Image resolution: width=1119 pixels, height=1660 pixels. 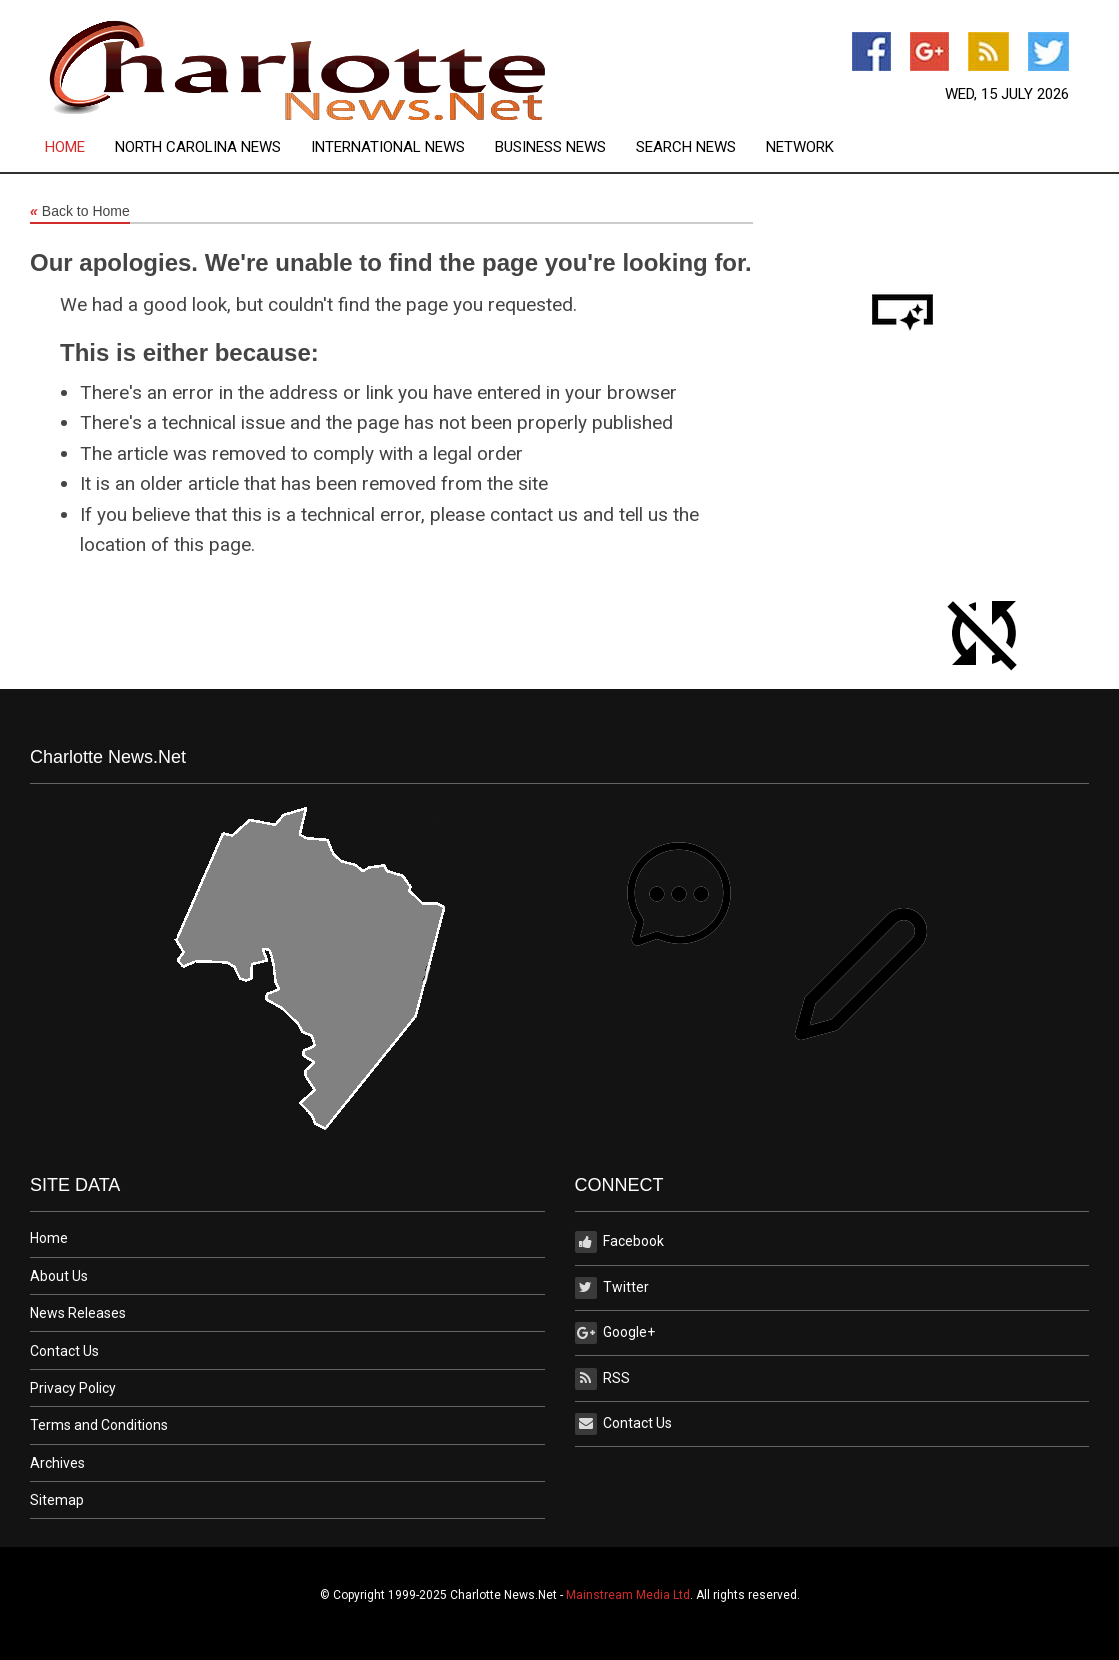 I want to click on open chat or messaging, so click(x=679, y=894).